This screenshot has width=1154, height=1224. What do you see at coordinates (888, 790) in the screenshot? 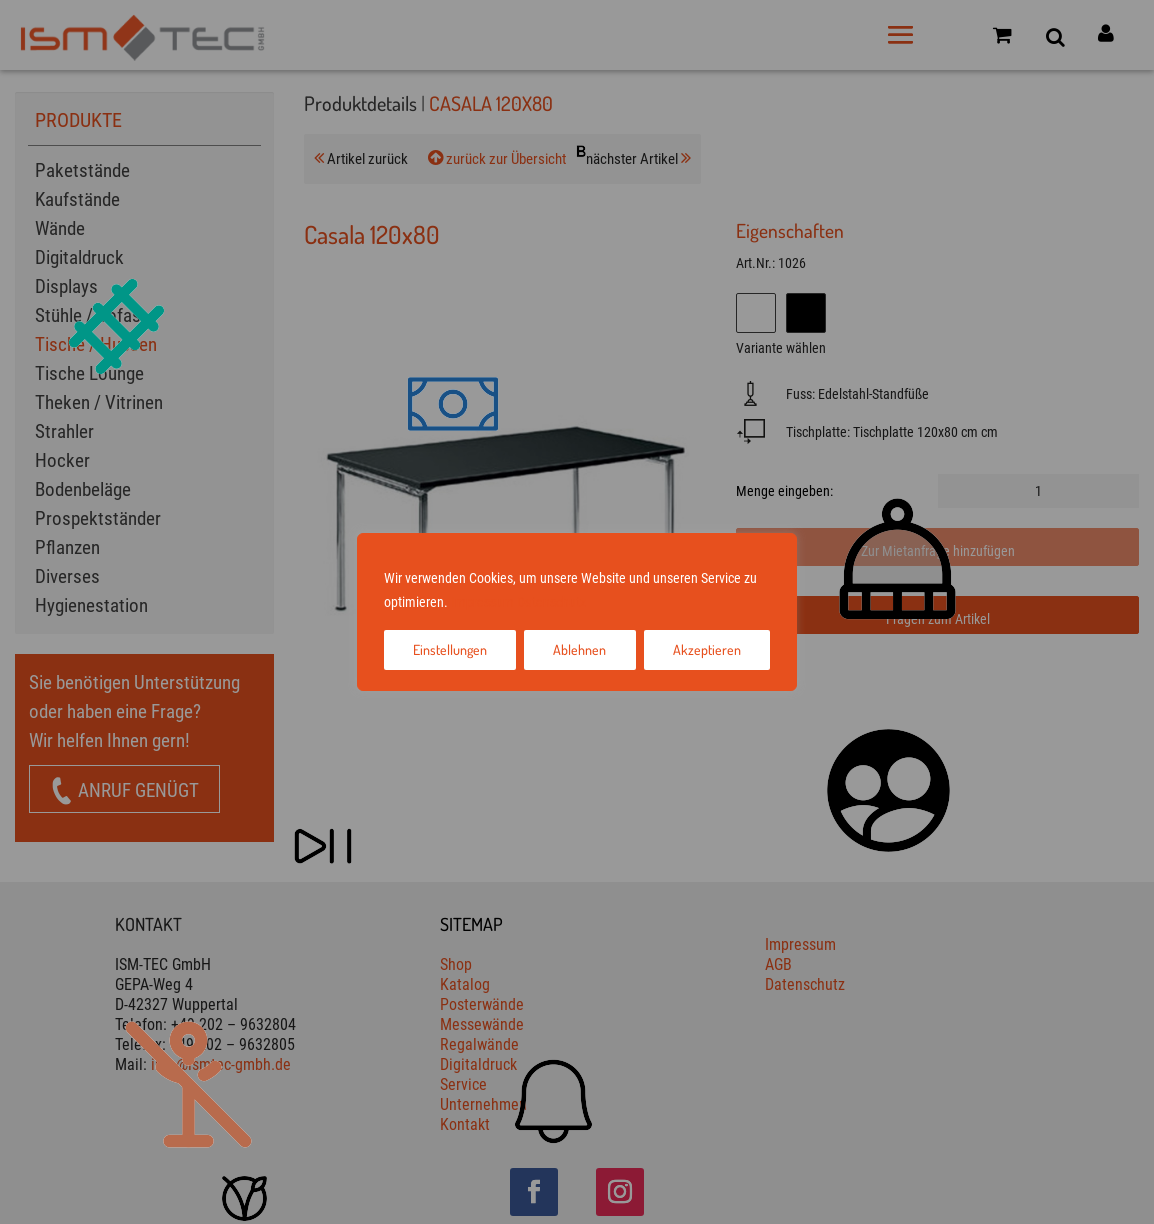
I see `view group or team members` at bounding box center [888, 790].